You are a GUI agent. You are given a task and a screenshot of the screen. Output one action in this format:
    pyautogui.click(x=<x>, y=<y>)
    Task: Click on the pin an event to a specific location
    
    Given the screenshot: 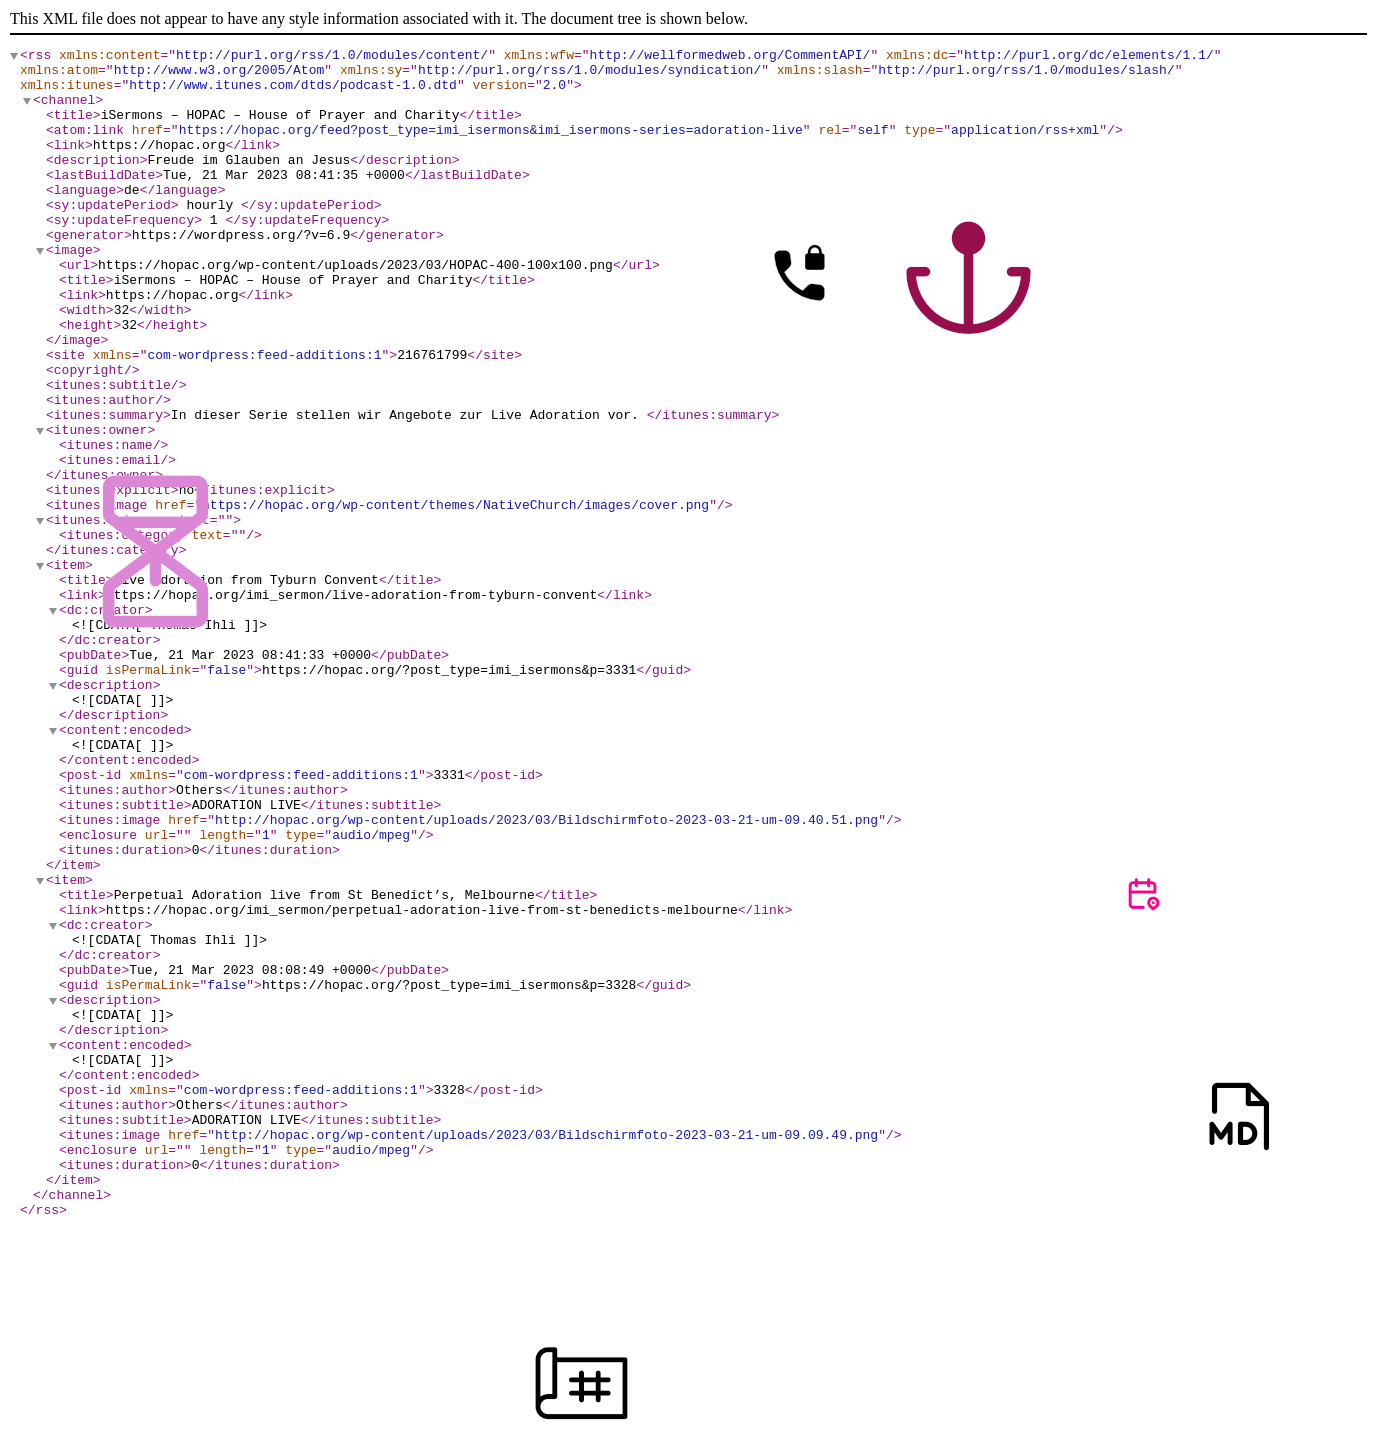 What is the action you would take?
    pyautogui.click(x=1142, y=893)
    